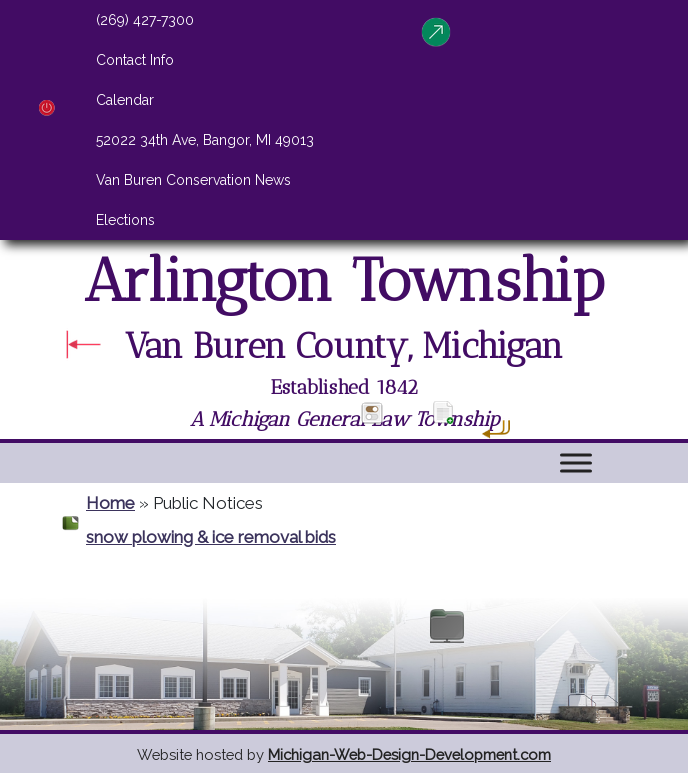  What do you see at coordinates (443, 412) in the screenshot?
I see `create a new text document` at bounding box center [443, 412].